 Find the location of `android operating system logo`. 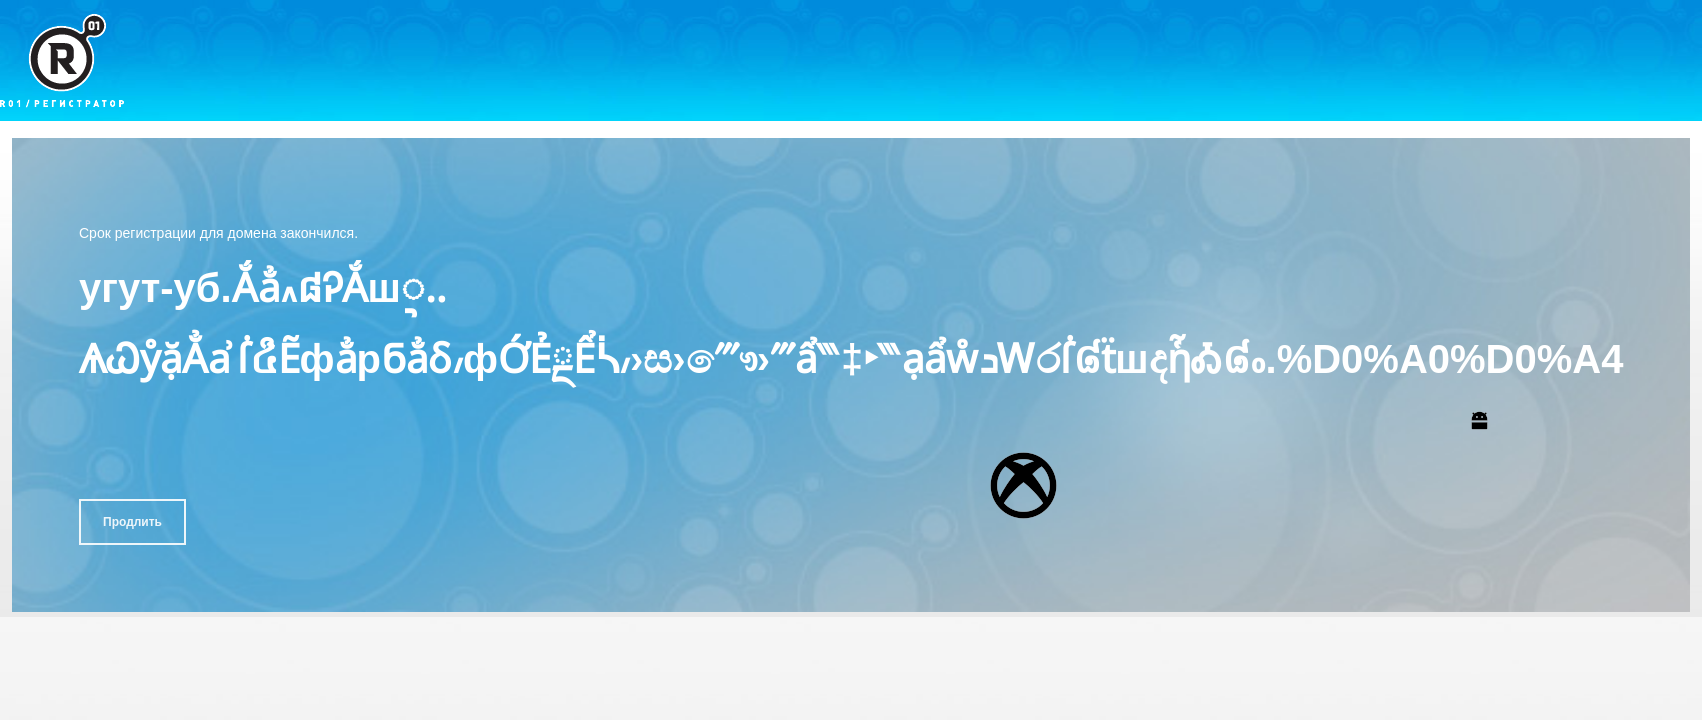

android operating system logo is located at coordinates (1479, 420).